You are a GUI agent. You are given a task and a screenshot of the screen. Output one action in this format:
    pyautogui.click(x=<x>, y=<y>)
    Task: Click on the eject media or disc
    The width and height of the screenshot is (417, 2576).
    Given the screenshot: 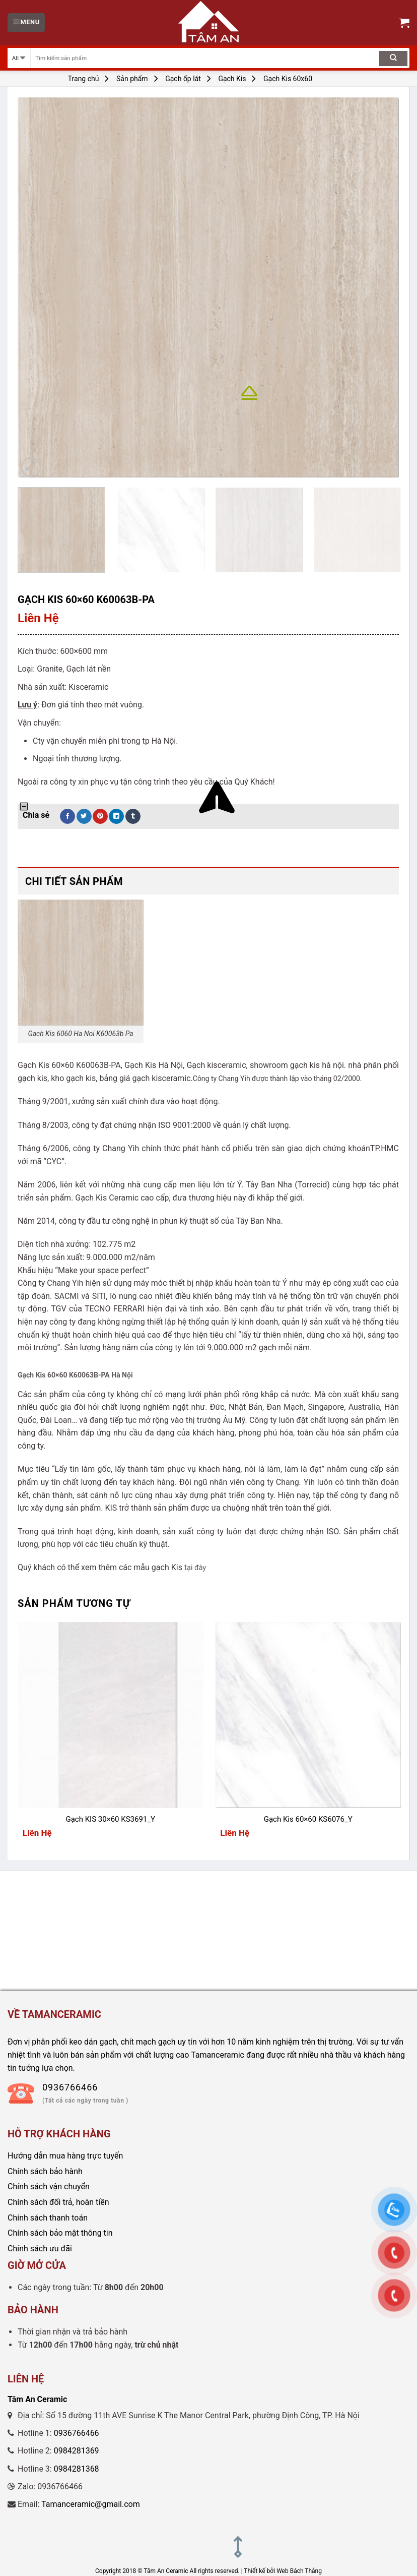 What is the action you would take?
    pyautogui.click(x=249, y=394)
    